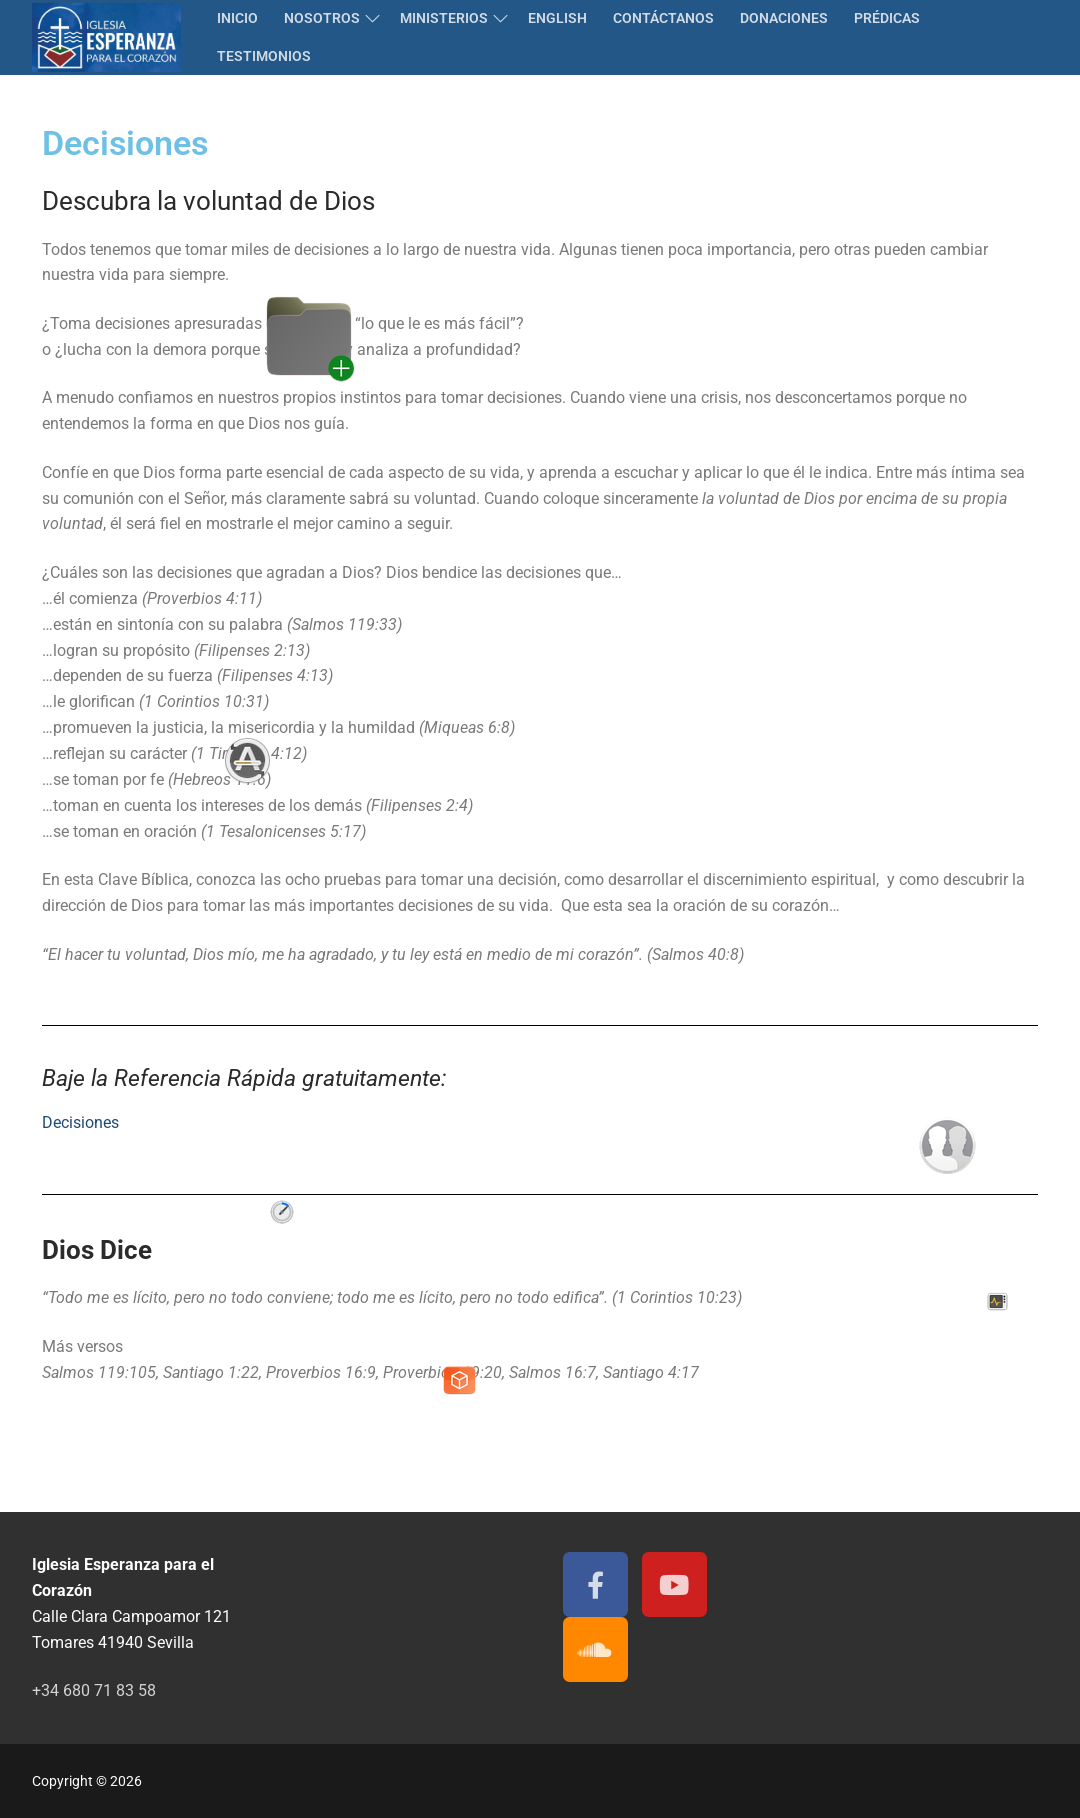 The height and width of the screenshot is (1818, 1080). What do you see at coordinates (947, 1145) in the screenshot?
I see `manage user groups` at bounding box center [947, 1145].